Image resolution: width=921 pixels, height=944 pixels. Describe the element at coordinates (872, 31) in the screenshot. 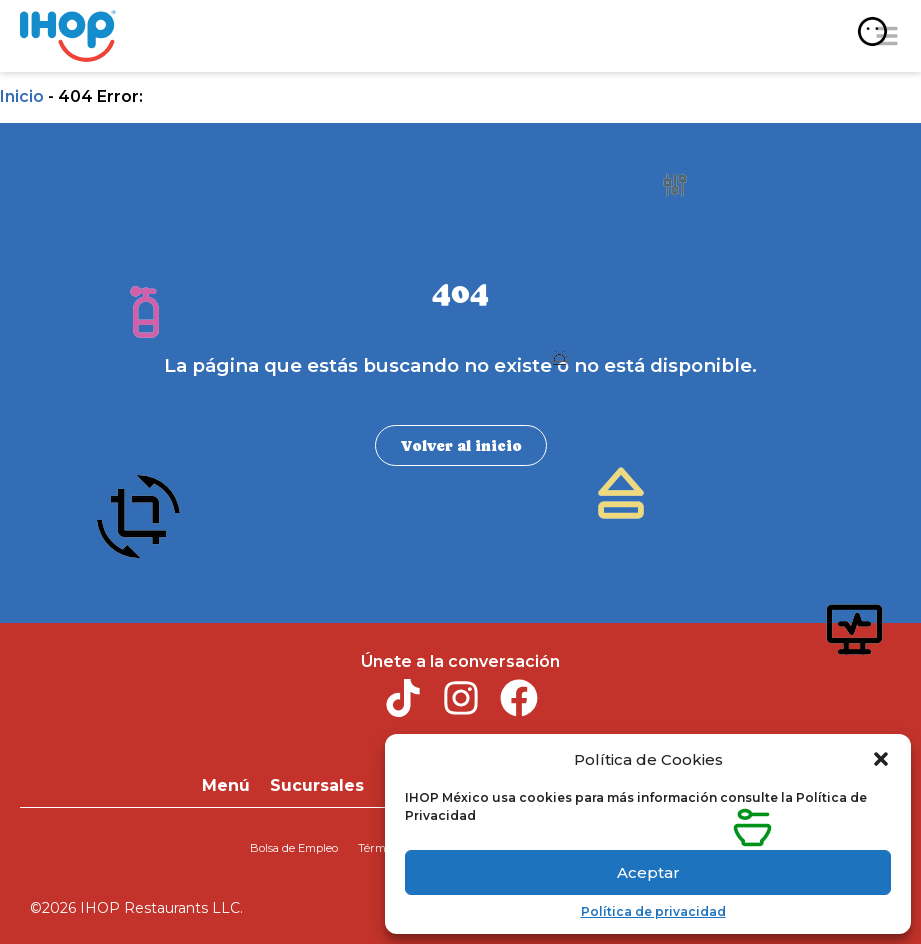

I see `indicates a neutral or undecided mood state` at that location.